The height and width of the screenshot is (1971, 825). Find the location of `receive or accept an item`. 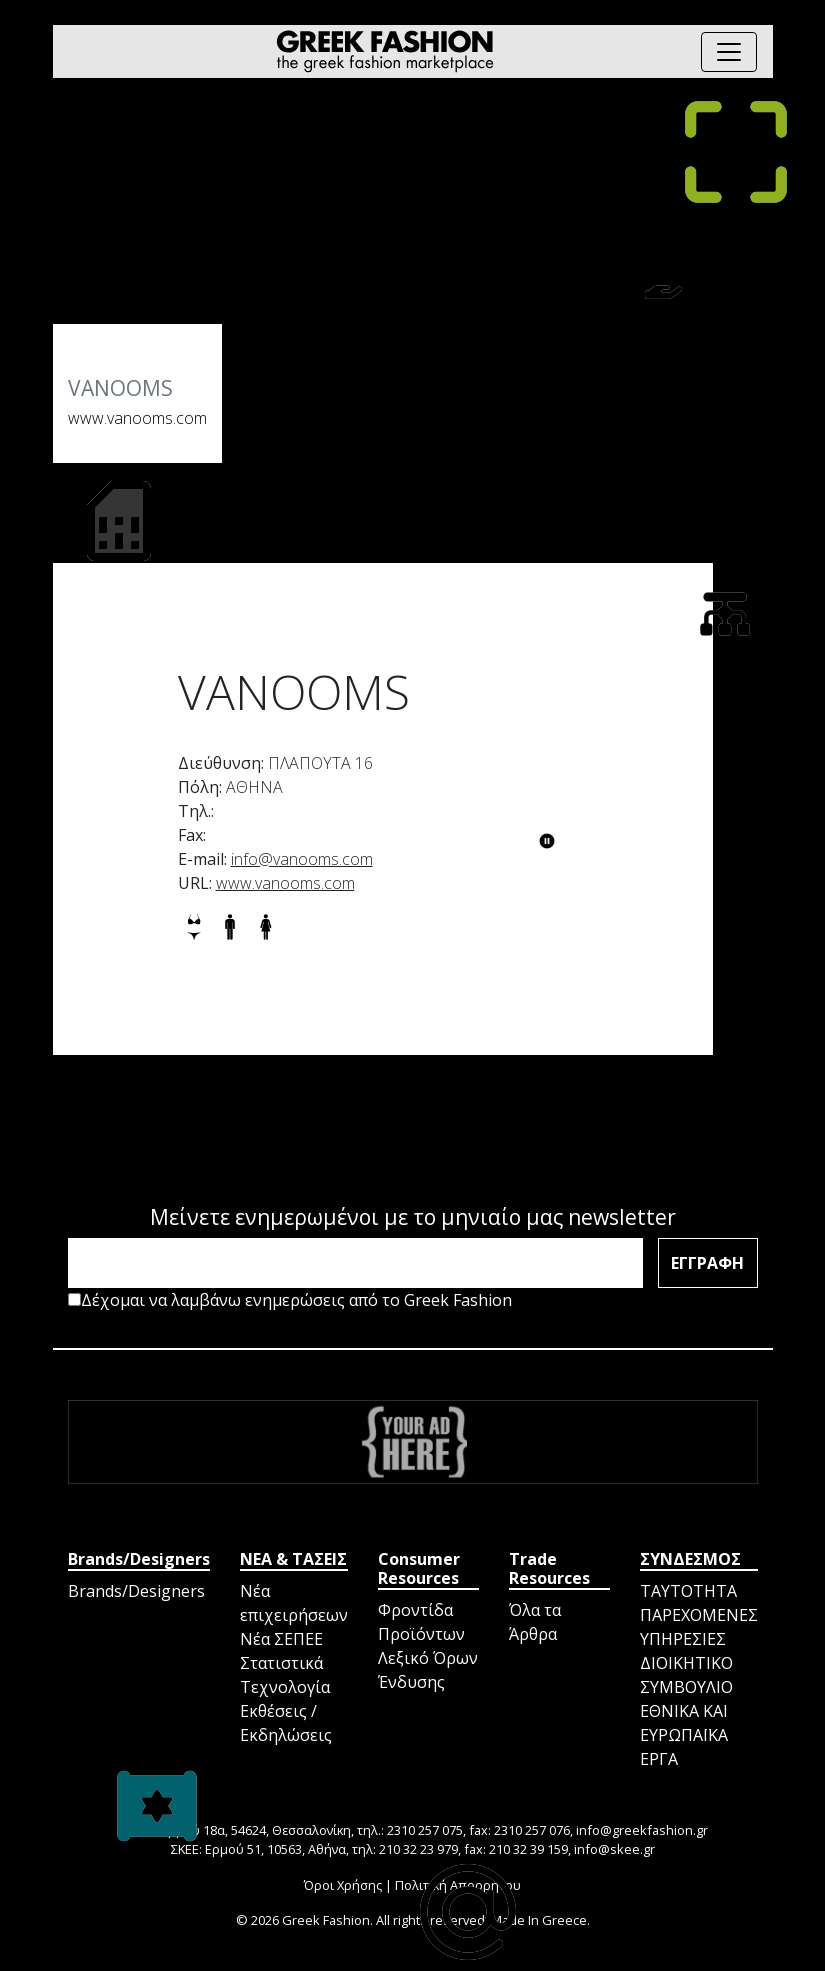

receive or accept an item is located at coordinates (663, 282).